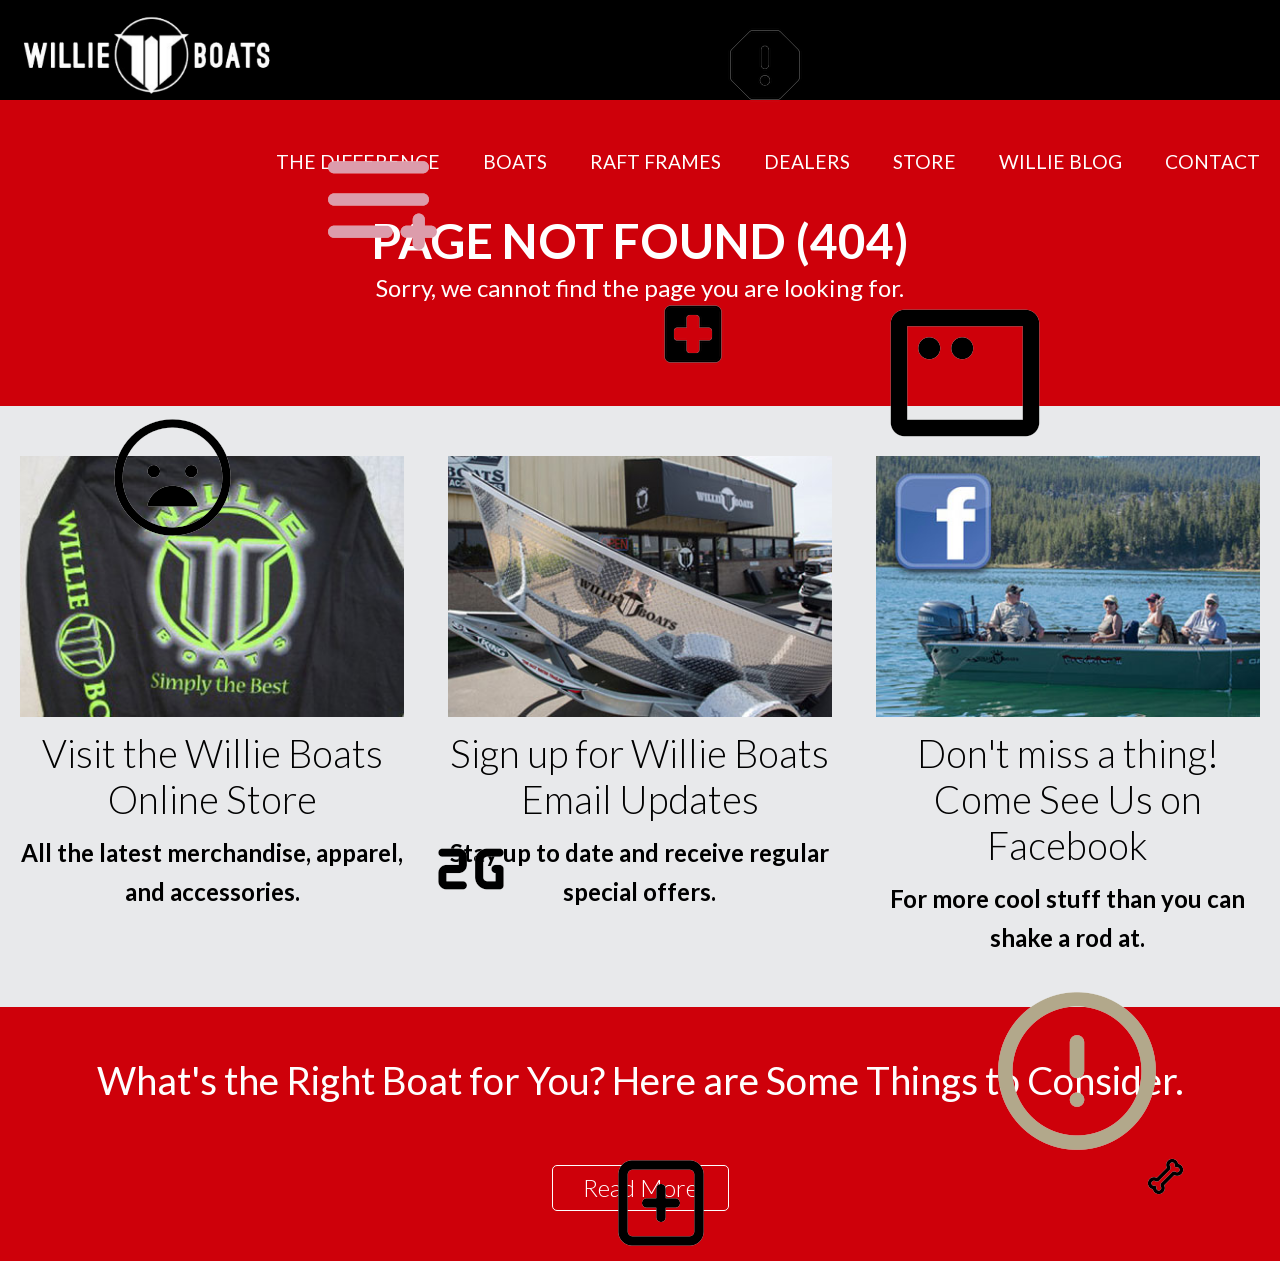 This screenshot has height=1261, width=1280. I want to click on open application window, so click(965, 373).